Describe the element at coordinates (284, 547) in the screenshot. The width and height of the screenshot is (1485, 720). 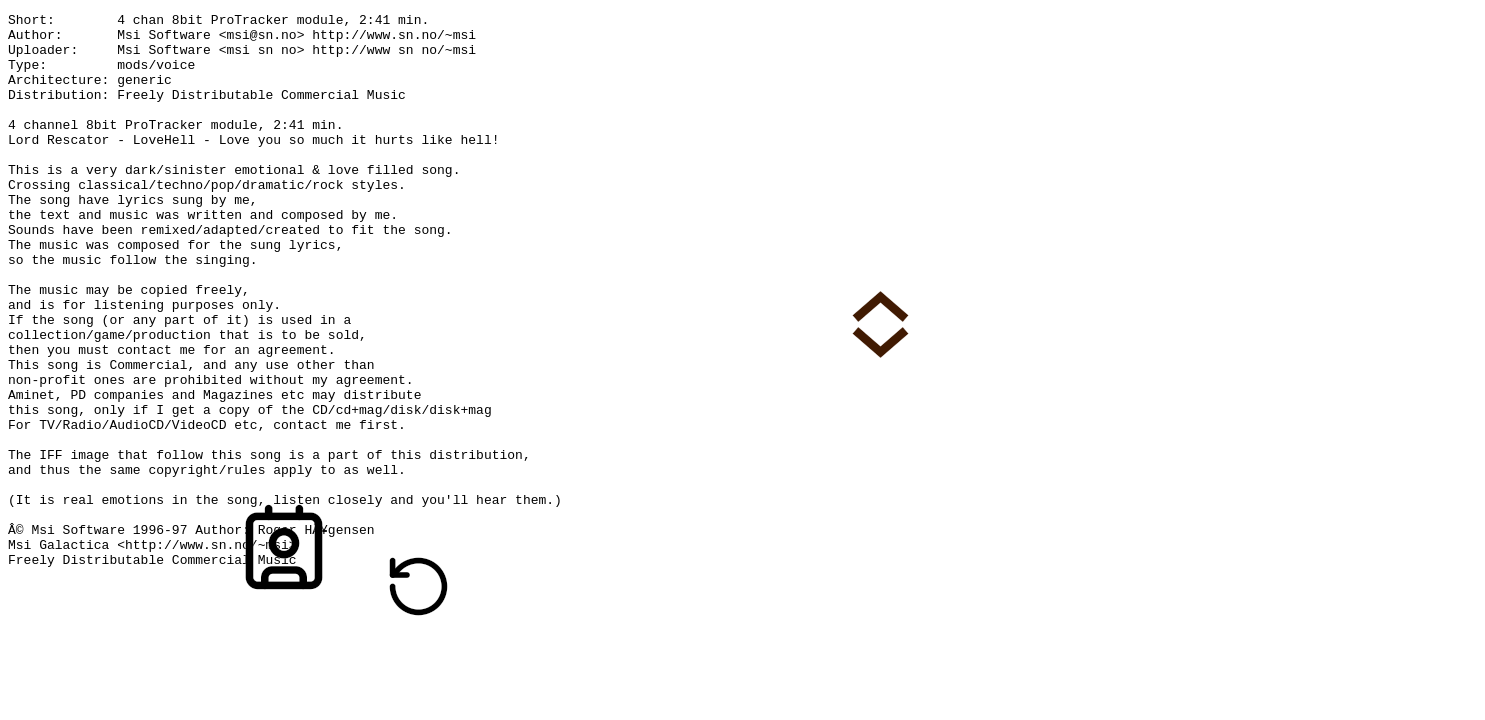
I see `view contact details` at that location.